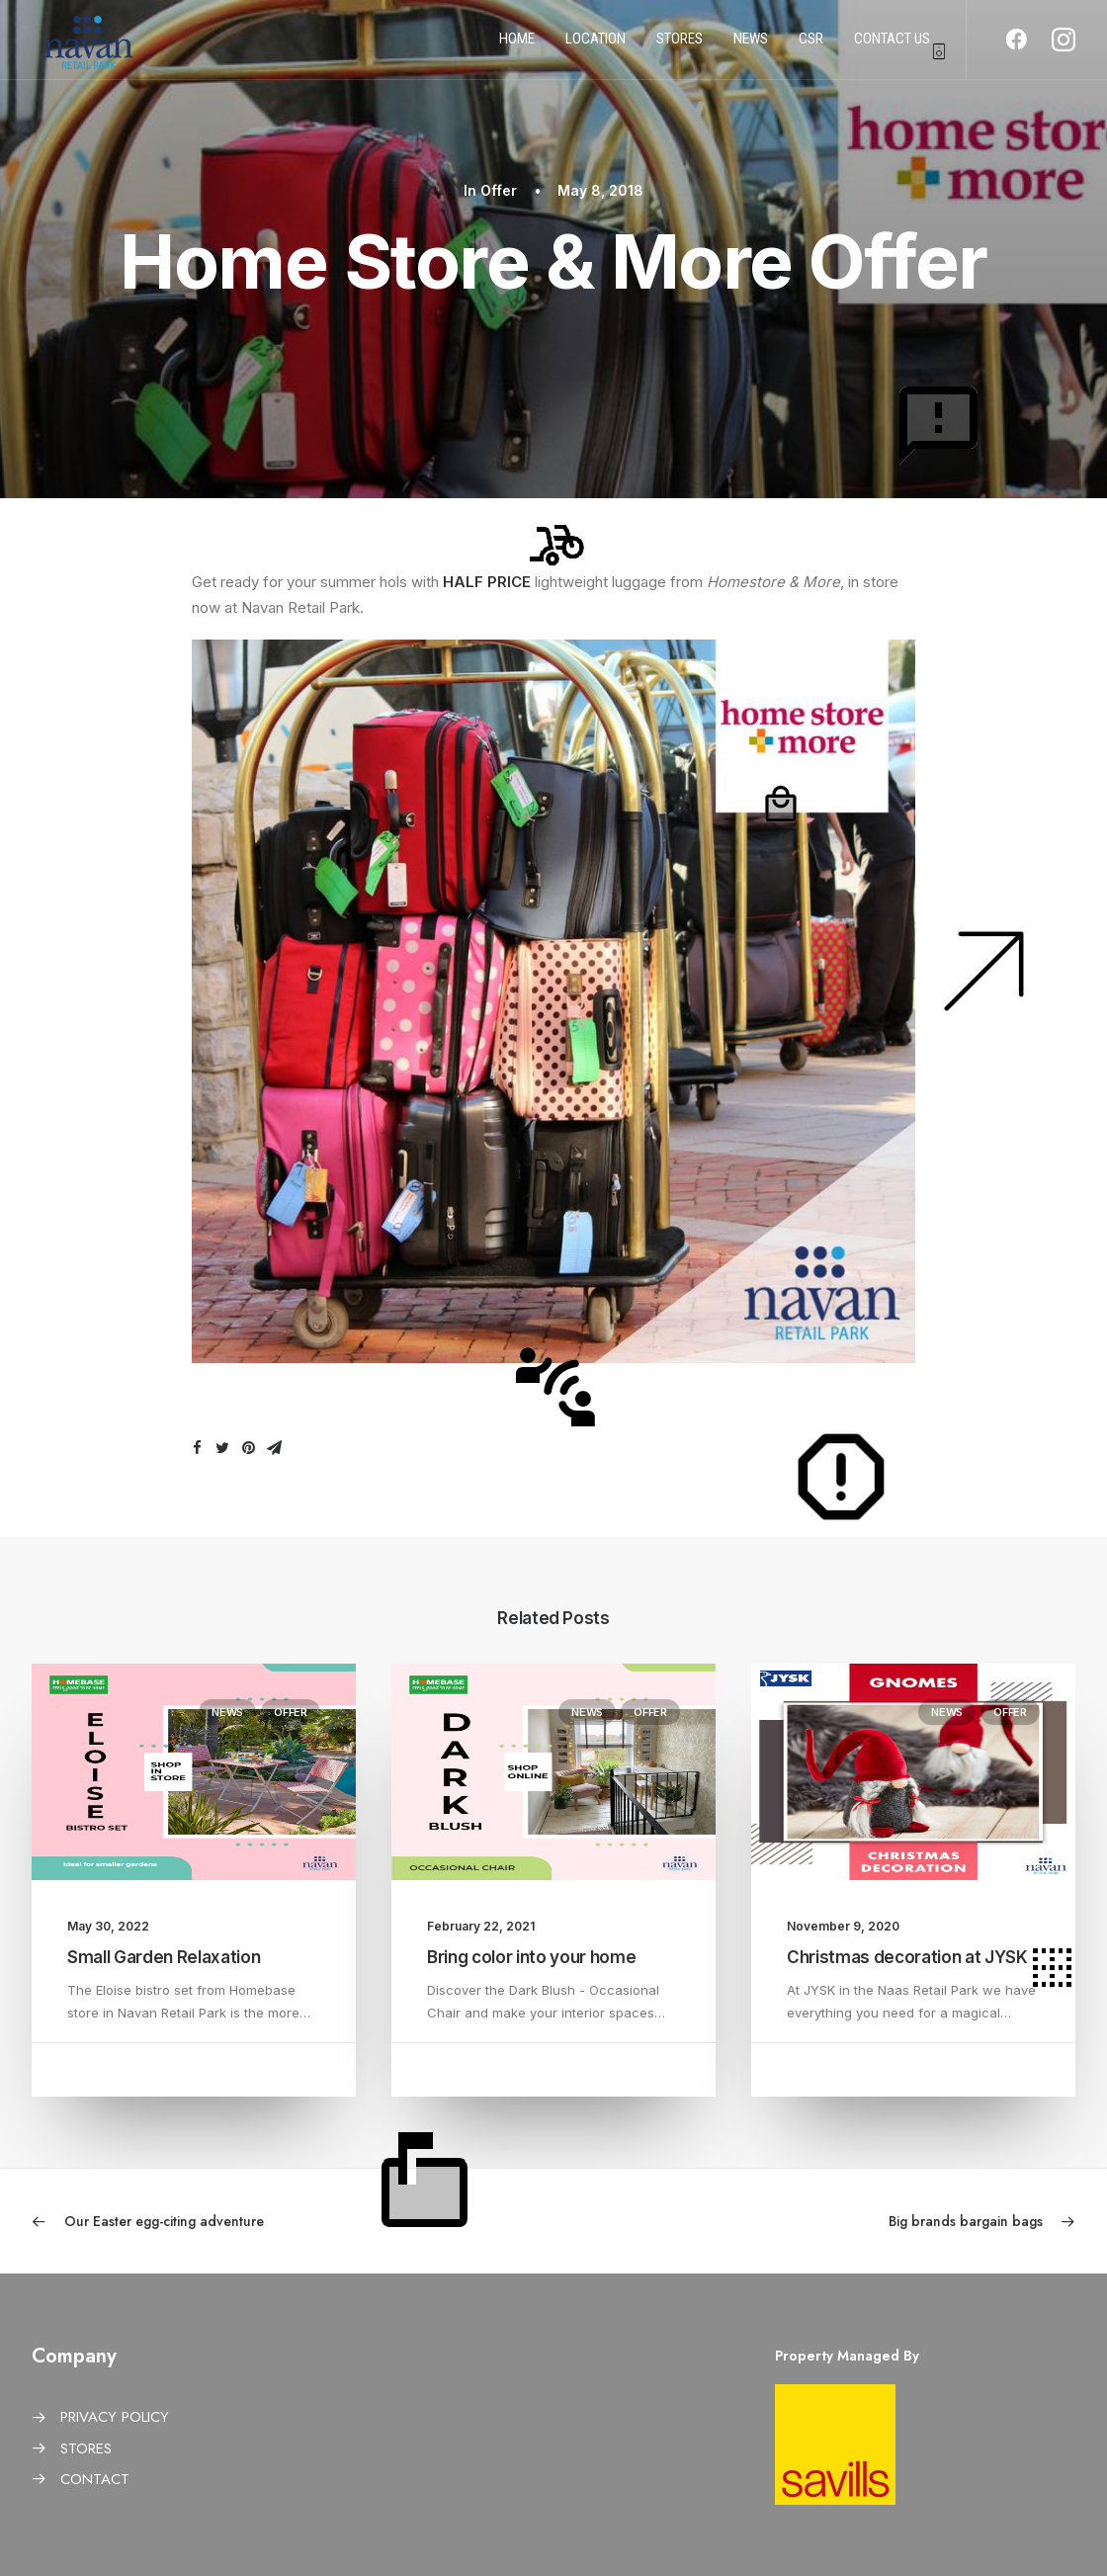  Describe the element at coordinates (556, 545) in the screenshot. I see `view bike and scooter rental options` at that location.